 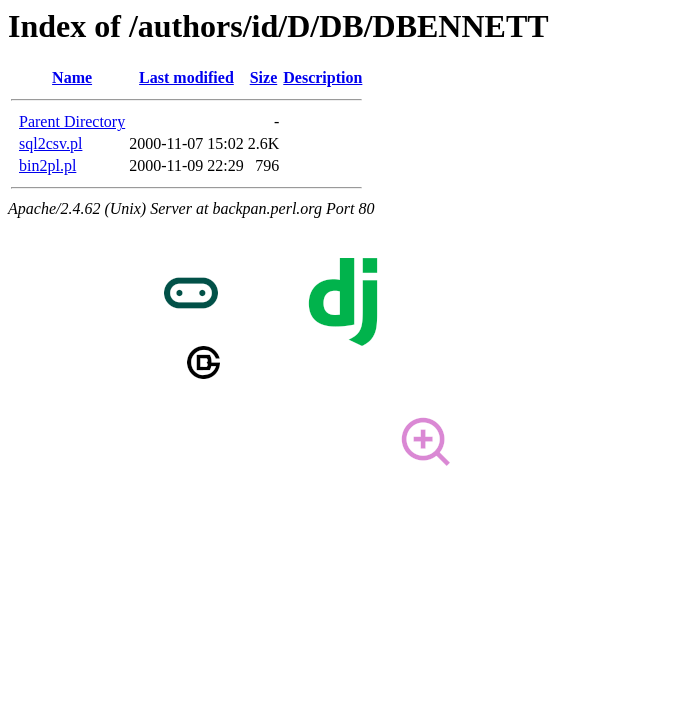 I want to click on Django web framework logo, so click(x=343, y=302).